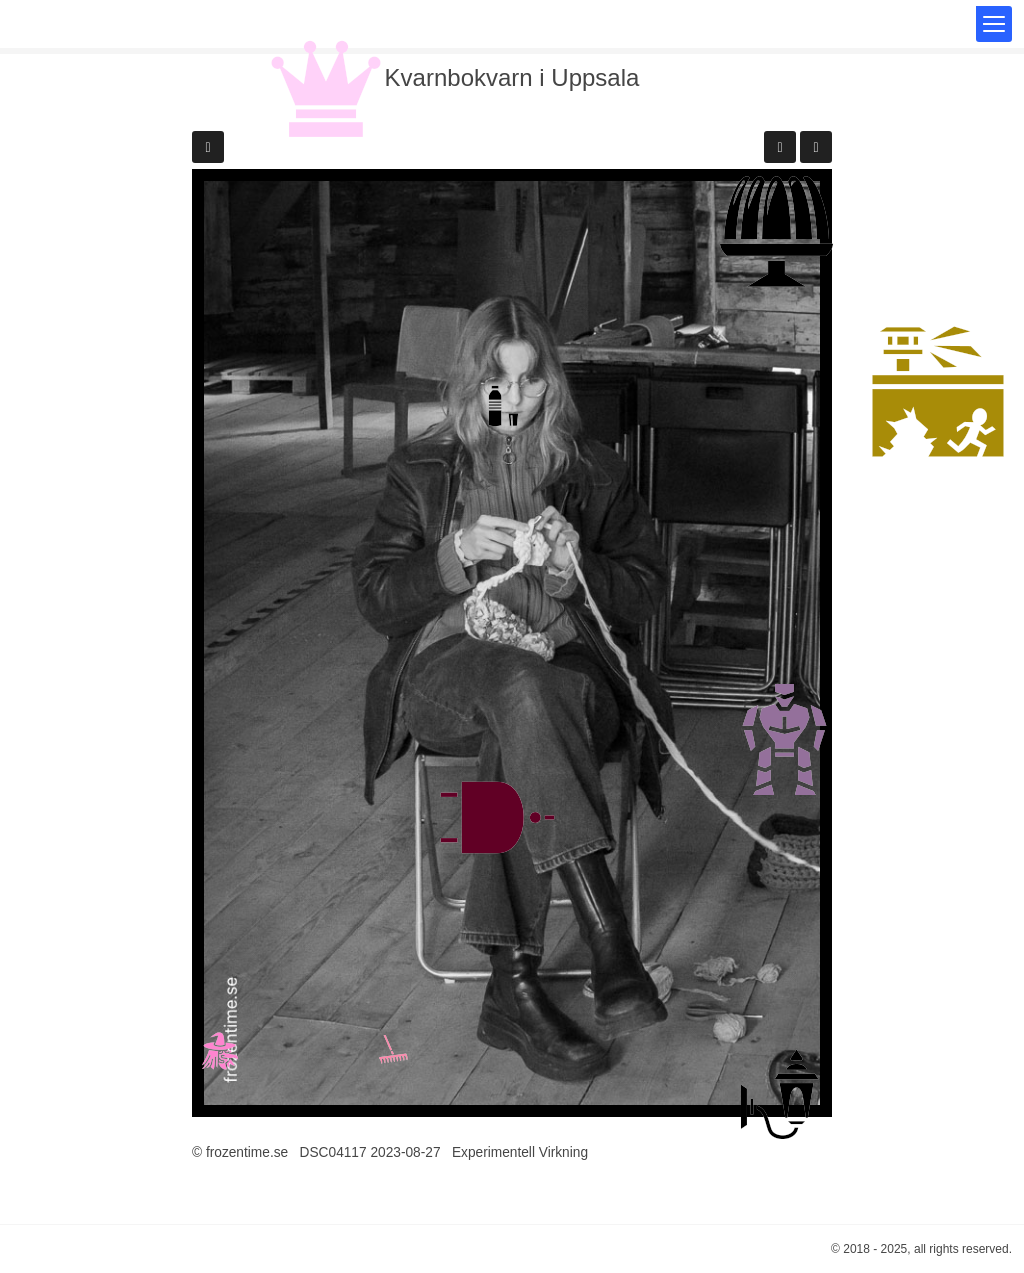 This screenshot has width=1024, height=1273. What do you see at coordinates (220, 1051) in the screenshot?
I see `access halloween or spooky themed content` at bounding box center [220, 1051].